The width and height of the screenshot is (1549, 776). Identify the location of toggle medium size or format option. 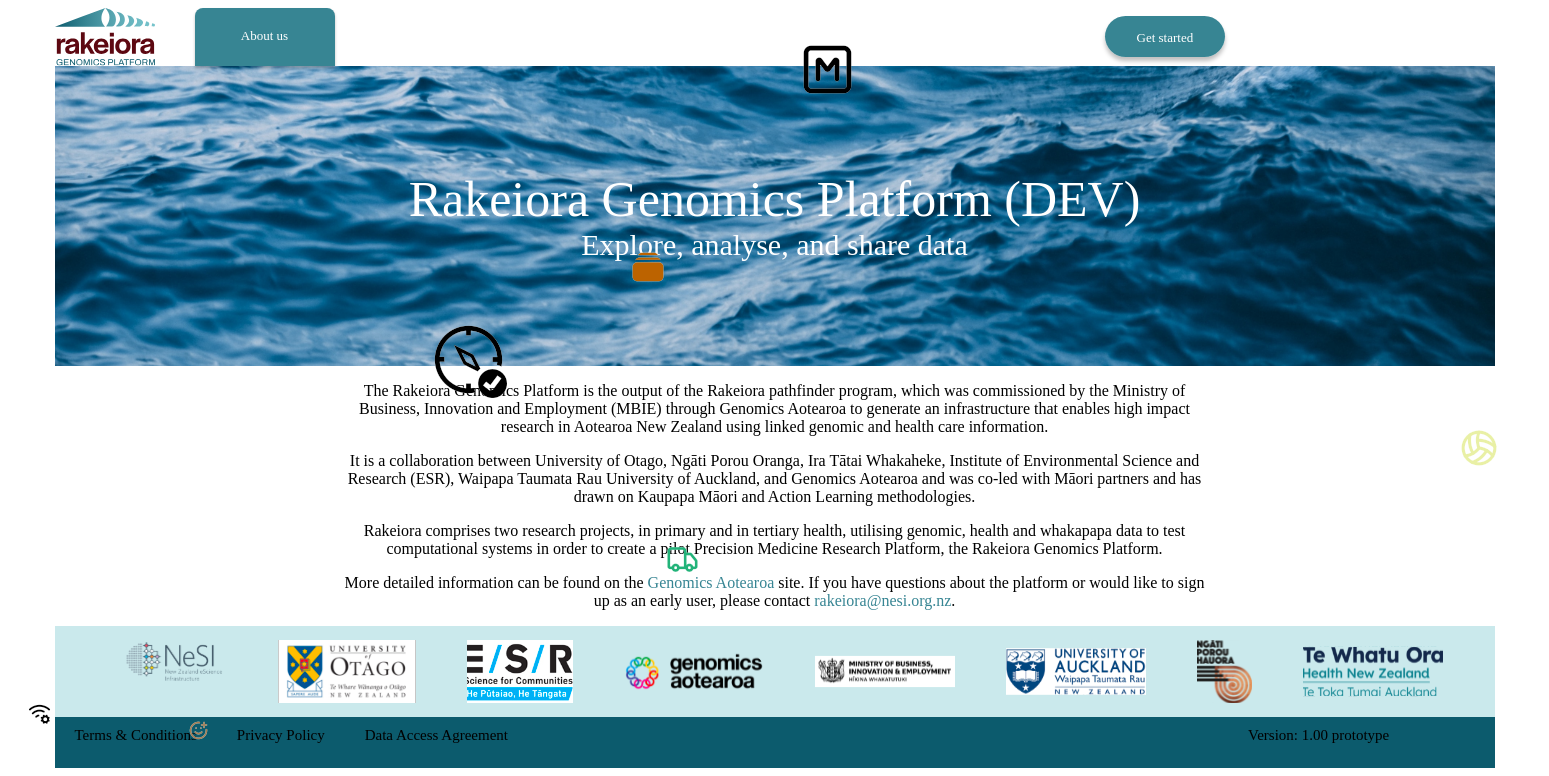
(827, 69).